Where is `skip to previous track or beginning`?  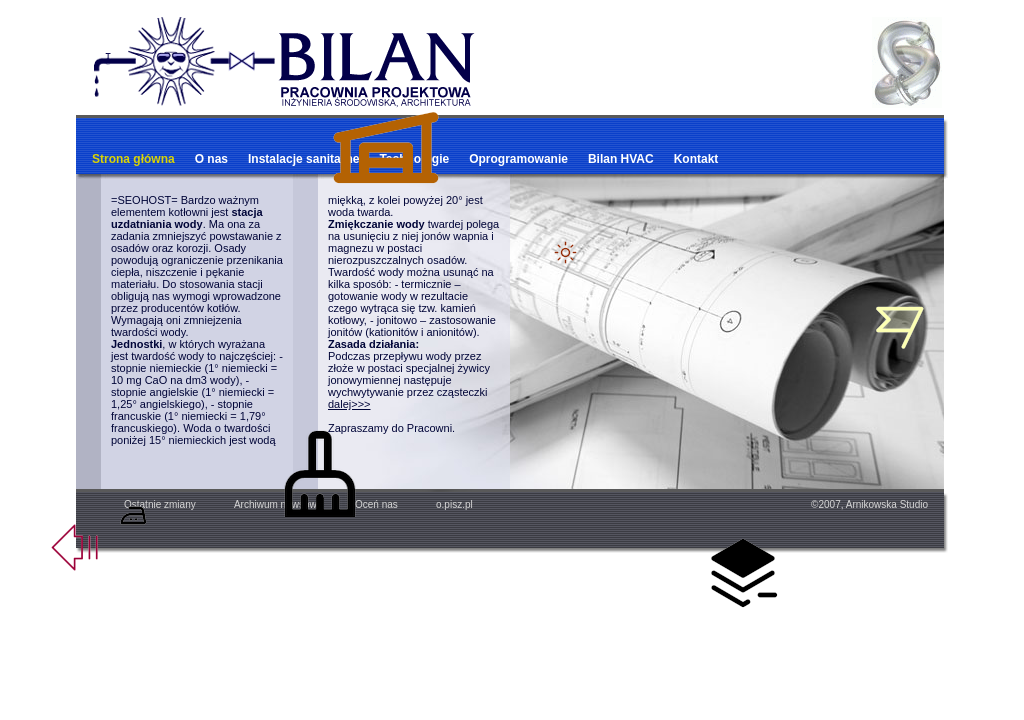 skip to previous track or beginning is located at coordinates (76, 547).